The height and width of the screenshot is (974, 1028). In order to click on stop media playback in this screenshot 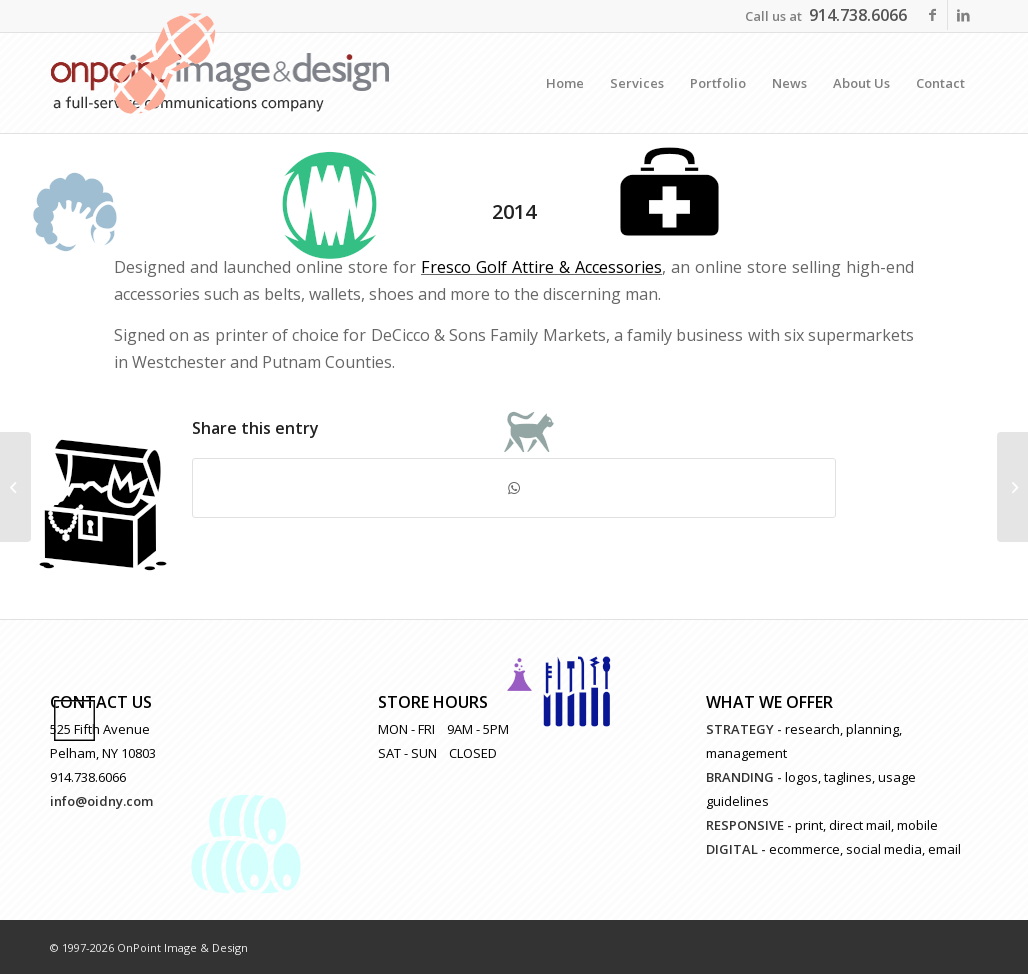, I will do `click(74, 720)`.